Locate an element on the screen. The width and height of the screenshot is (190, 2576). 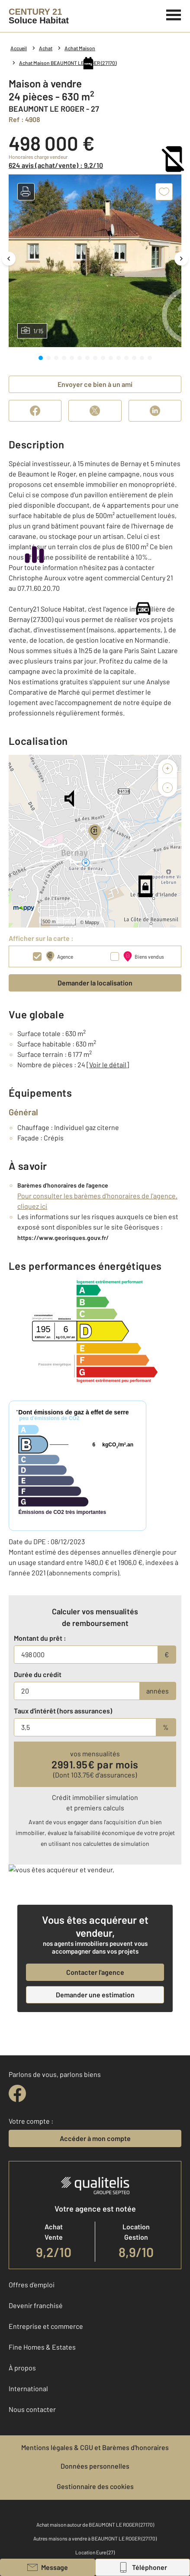
view analytics or statistics is located at coordinates (34, 554).